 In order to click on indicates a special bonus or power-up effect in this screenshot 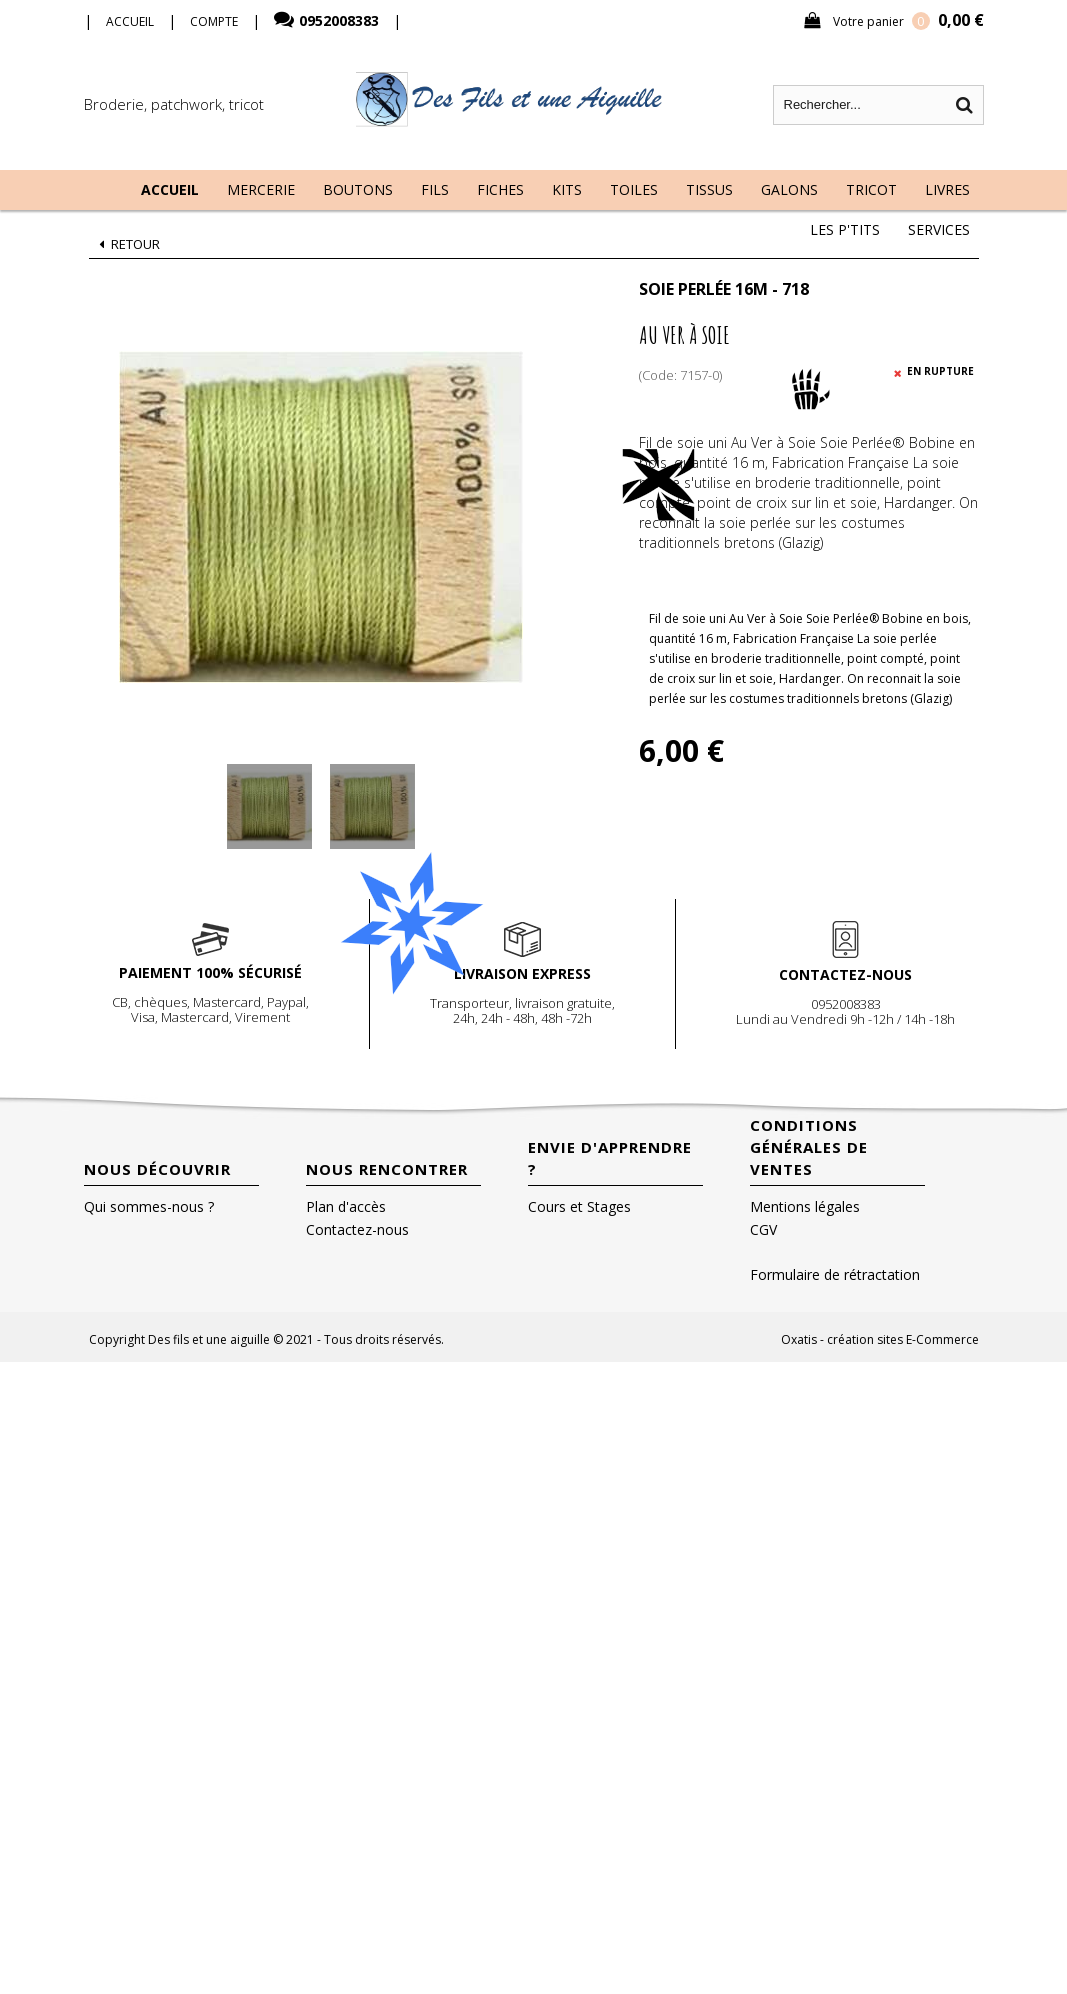, I will do `click(658, 484)`.